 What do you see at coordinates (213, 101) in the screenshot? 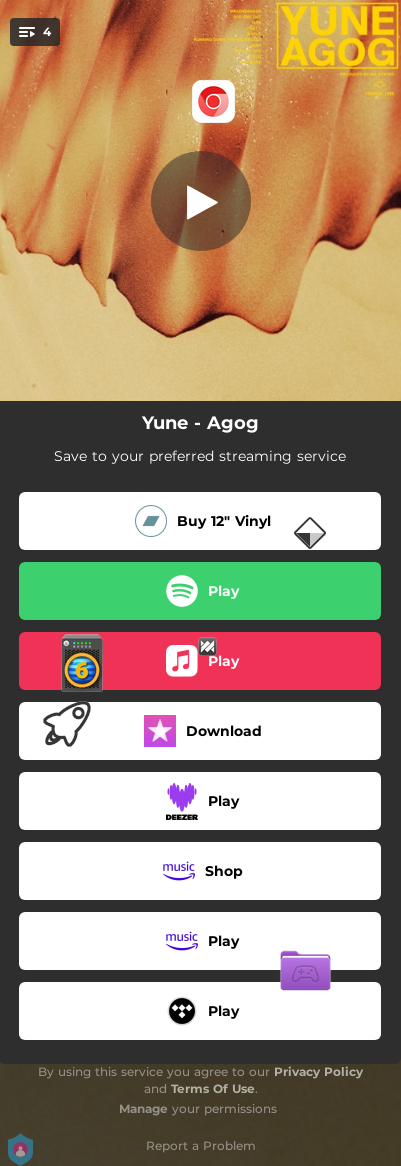
I see `open ungoogled chromium browser` at bounding box center [213, 101].